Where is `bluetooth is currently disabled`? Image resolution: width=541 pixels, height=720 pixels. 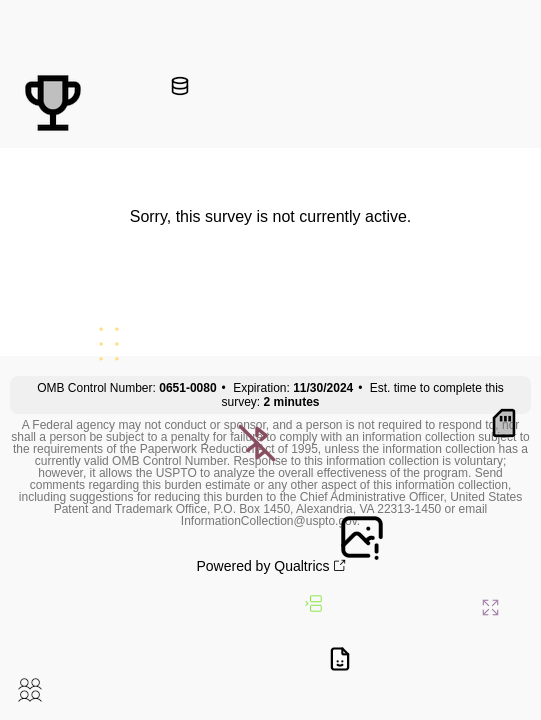
bluetooth is currently disabled is located at coordinates (257, 443).